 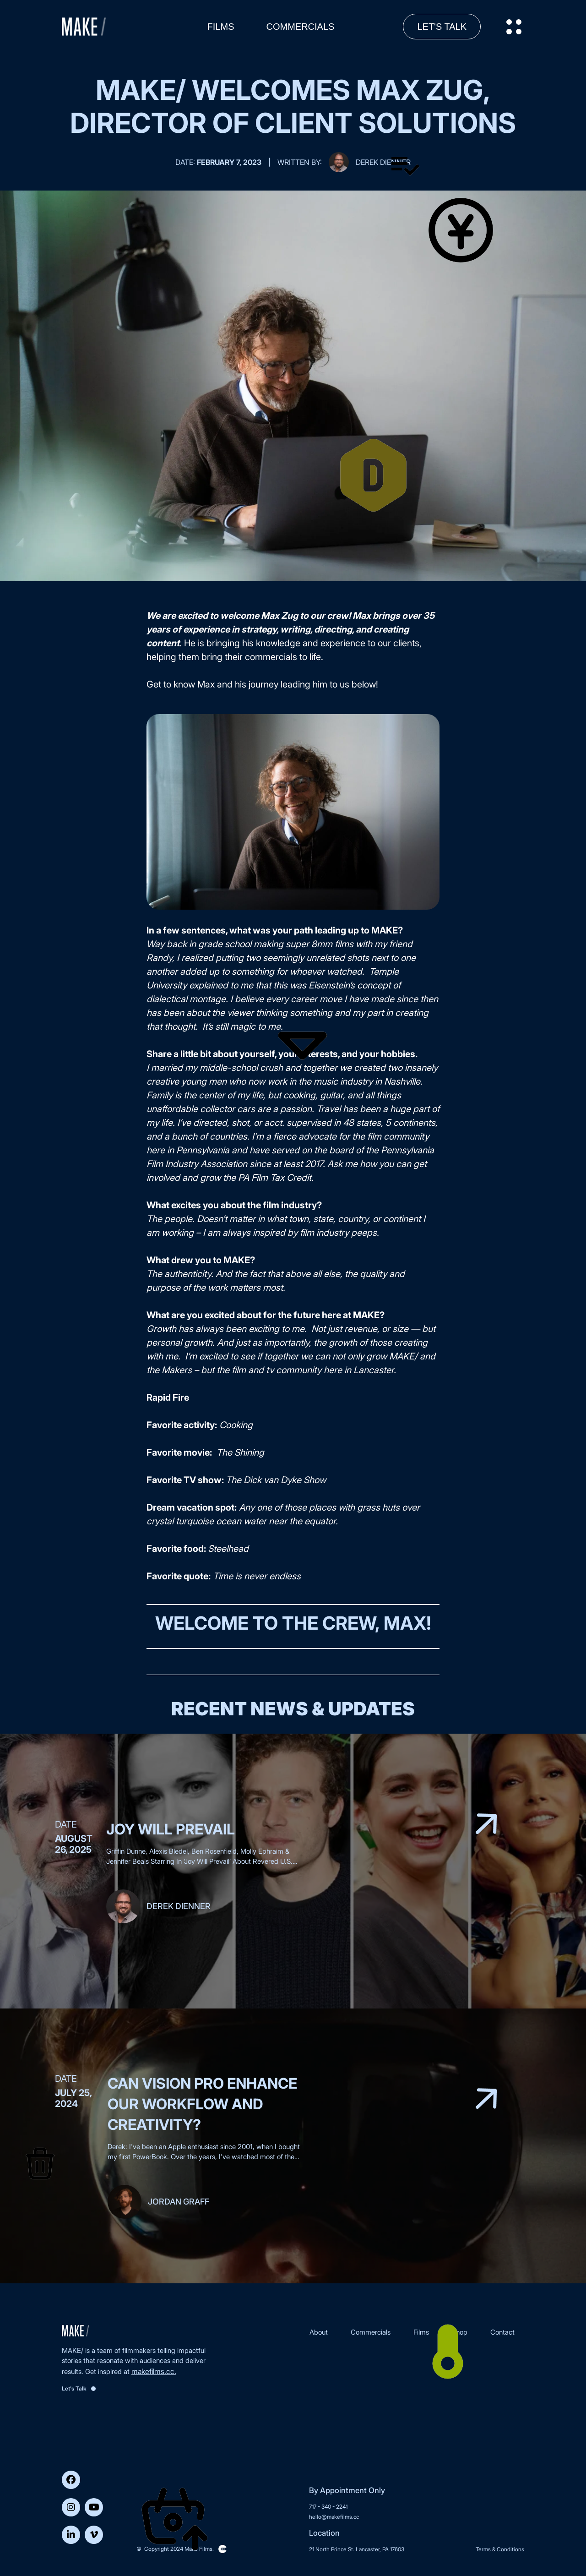 What do you see at coordinates (405, 165) in the screenshot?
I see `item successfully added to playlist` at bounding box center [405, 165].